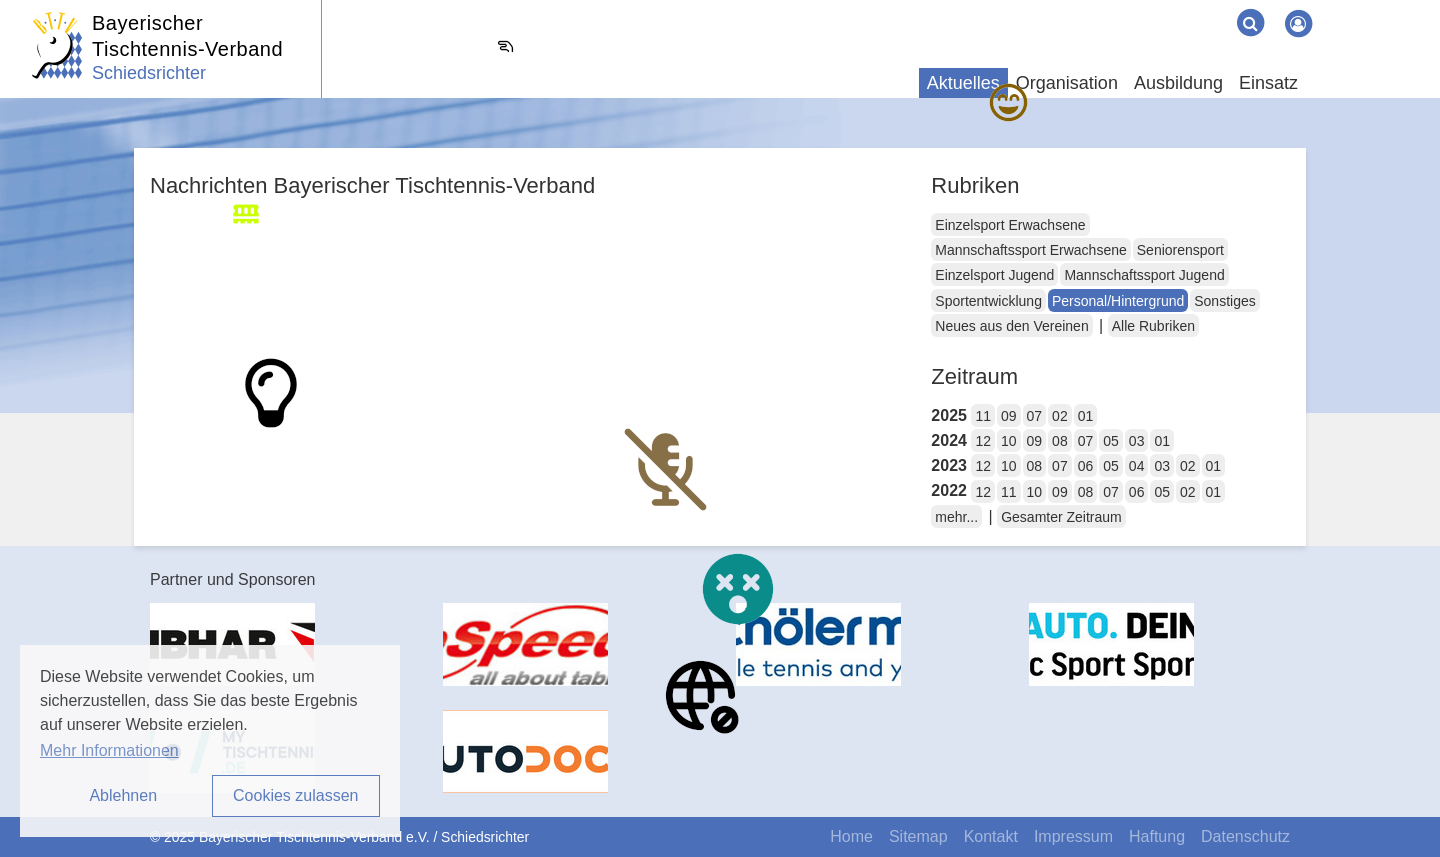 The width and height of the screenshot is (1440, 857). Describe the element at coordinates (505, 46) in the screenshot. I see `lizard gesture in rock-paper-scissors-lizard-spock game` at that location.